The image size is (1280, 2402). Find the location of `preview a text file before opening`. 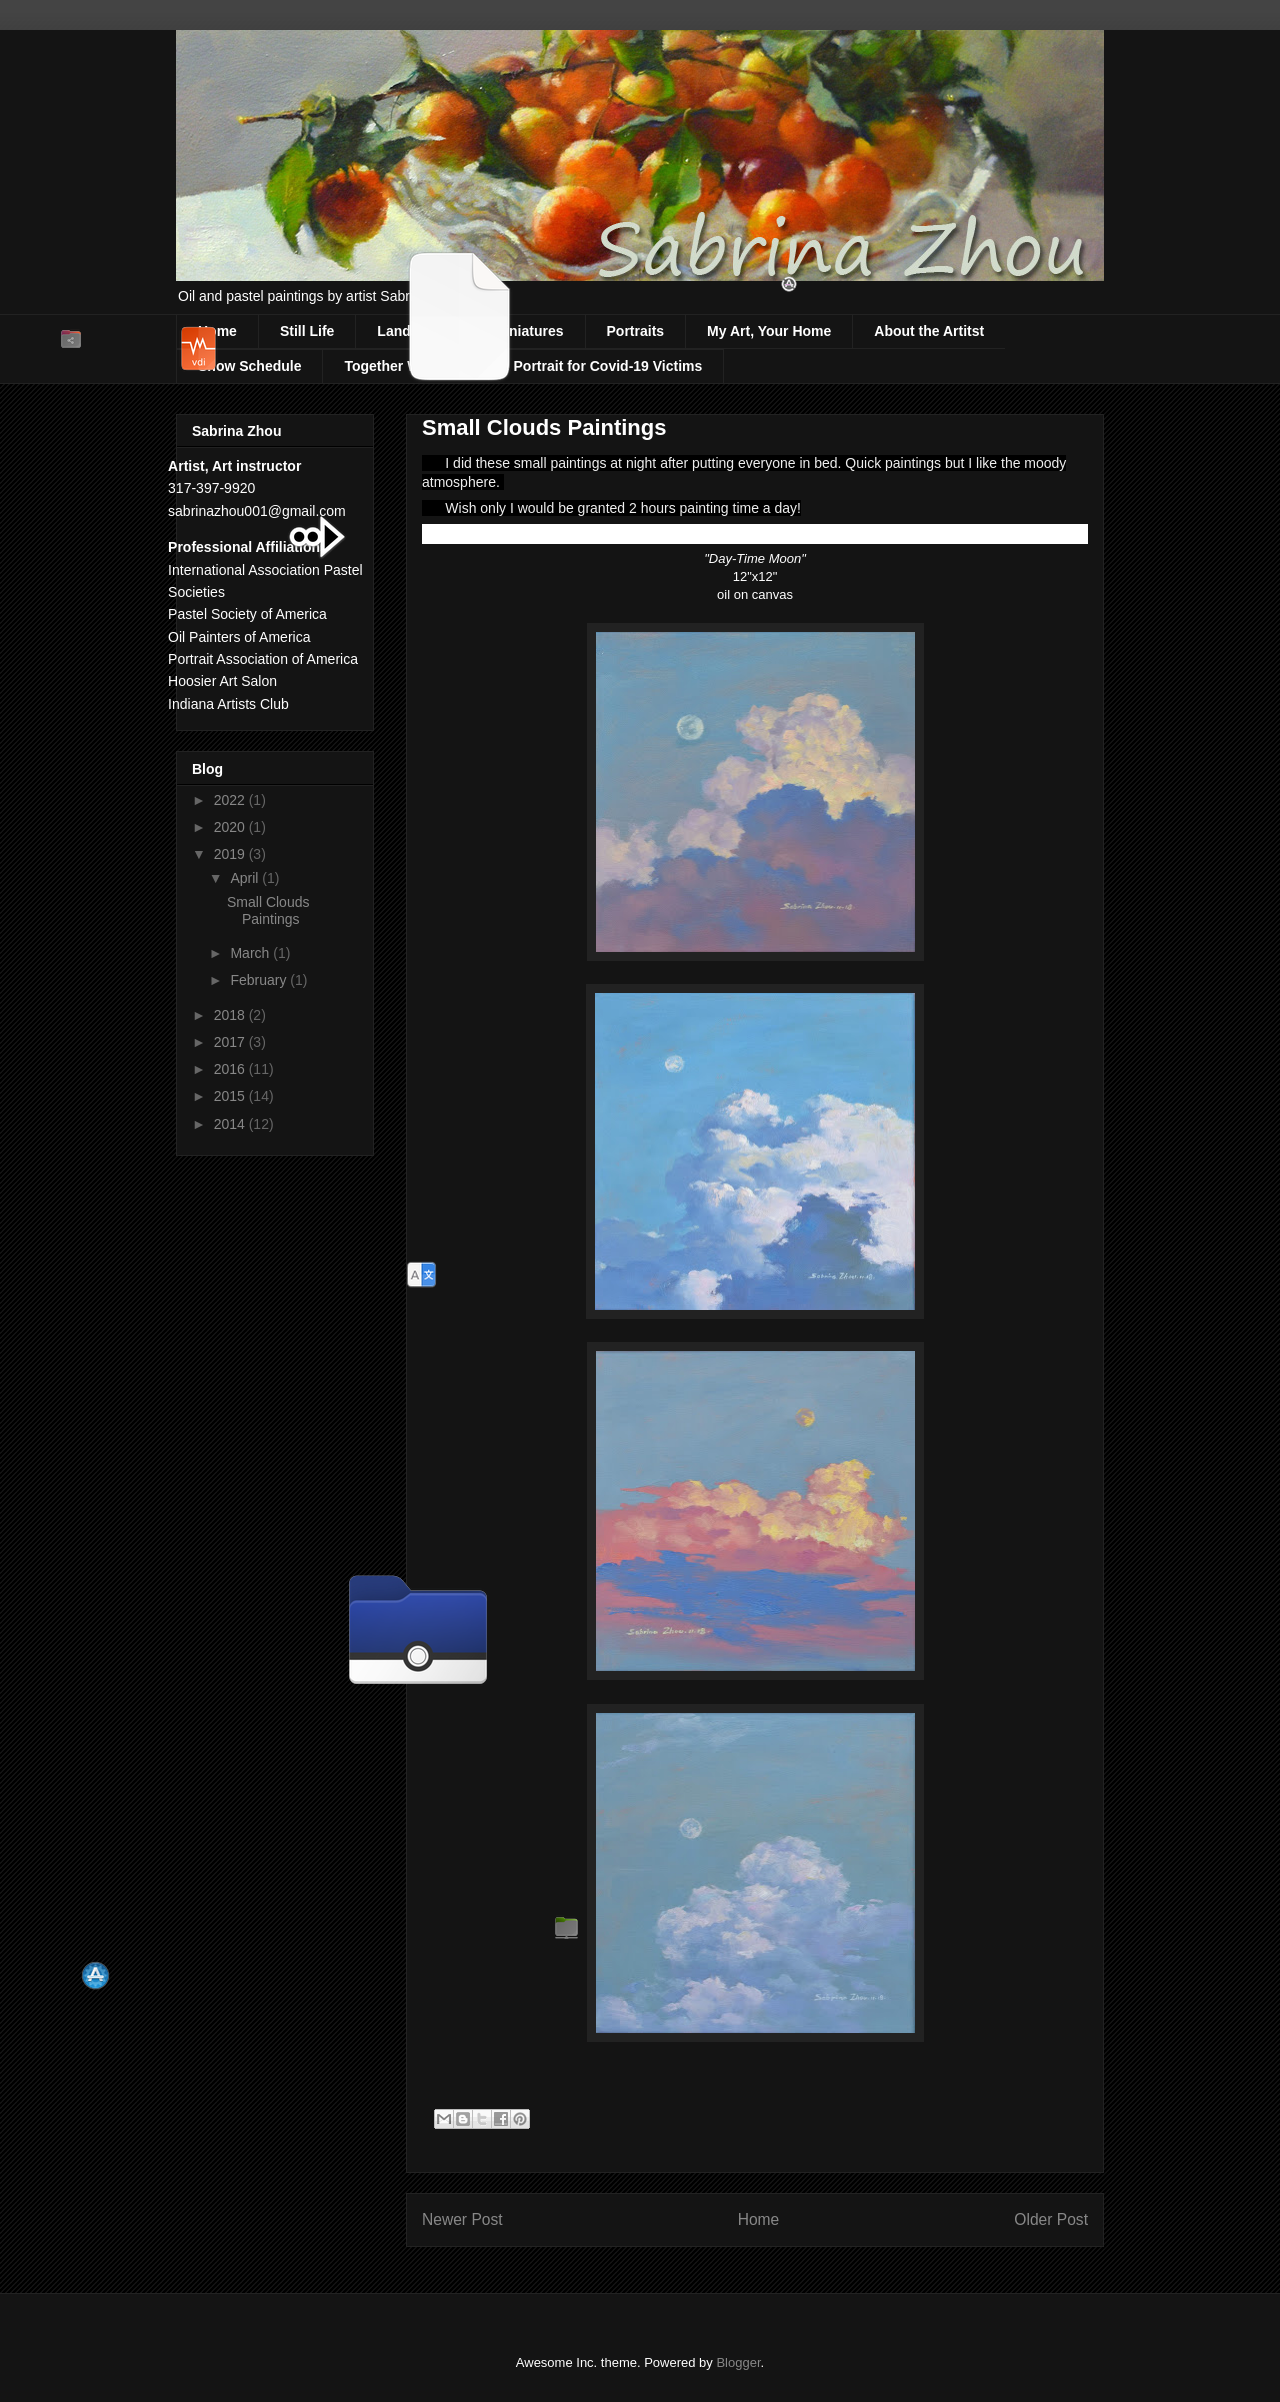

preview a text file before opening is located at coordinates (459, 316).